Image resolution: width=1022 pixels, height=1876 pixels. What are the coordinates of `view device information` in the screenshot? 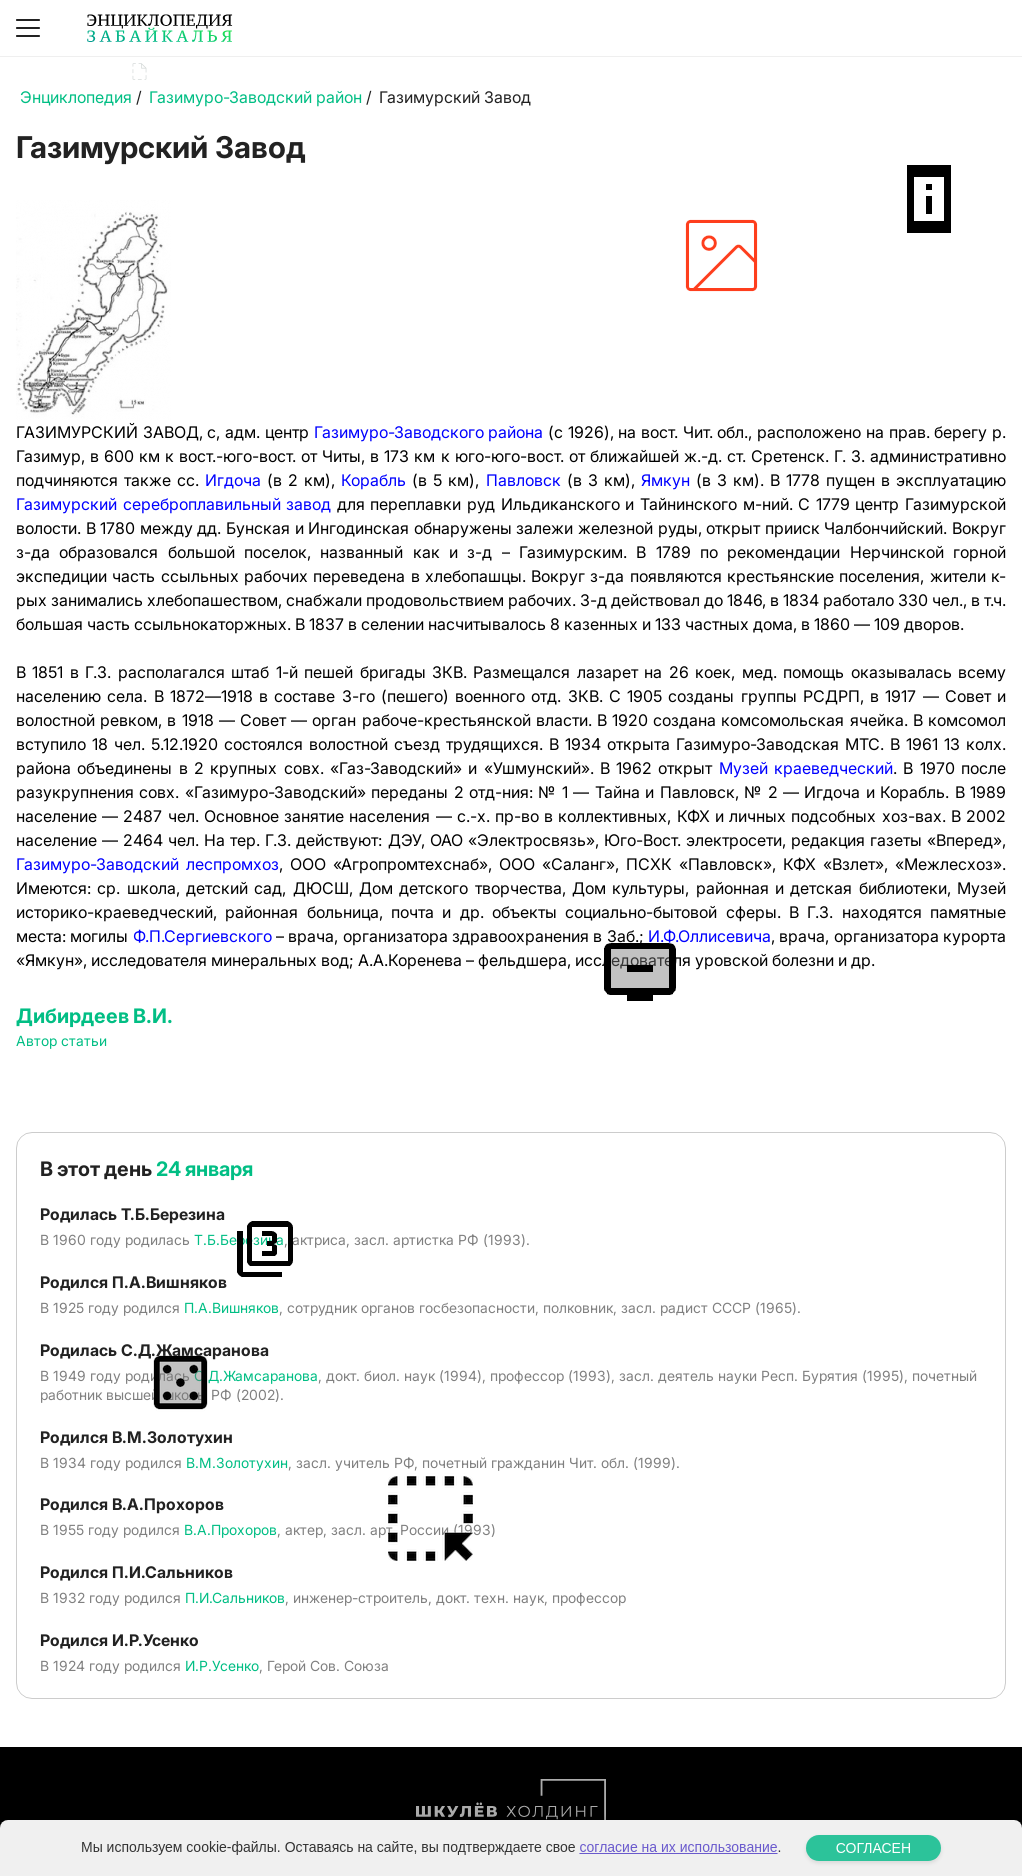 It's located at (929, 199).